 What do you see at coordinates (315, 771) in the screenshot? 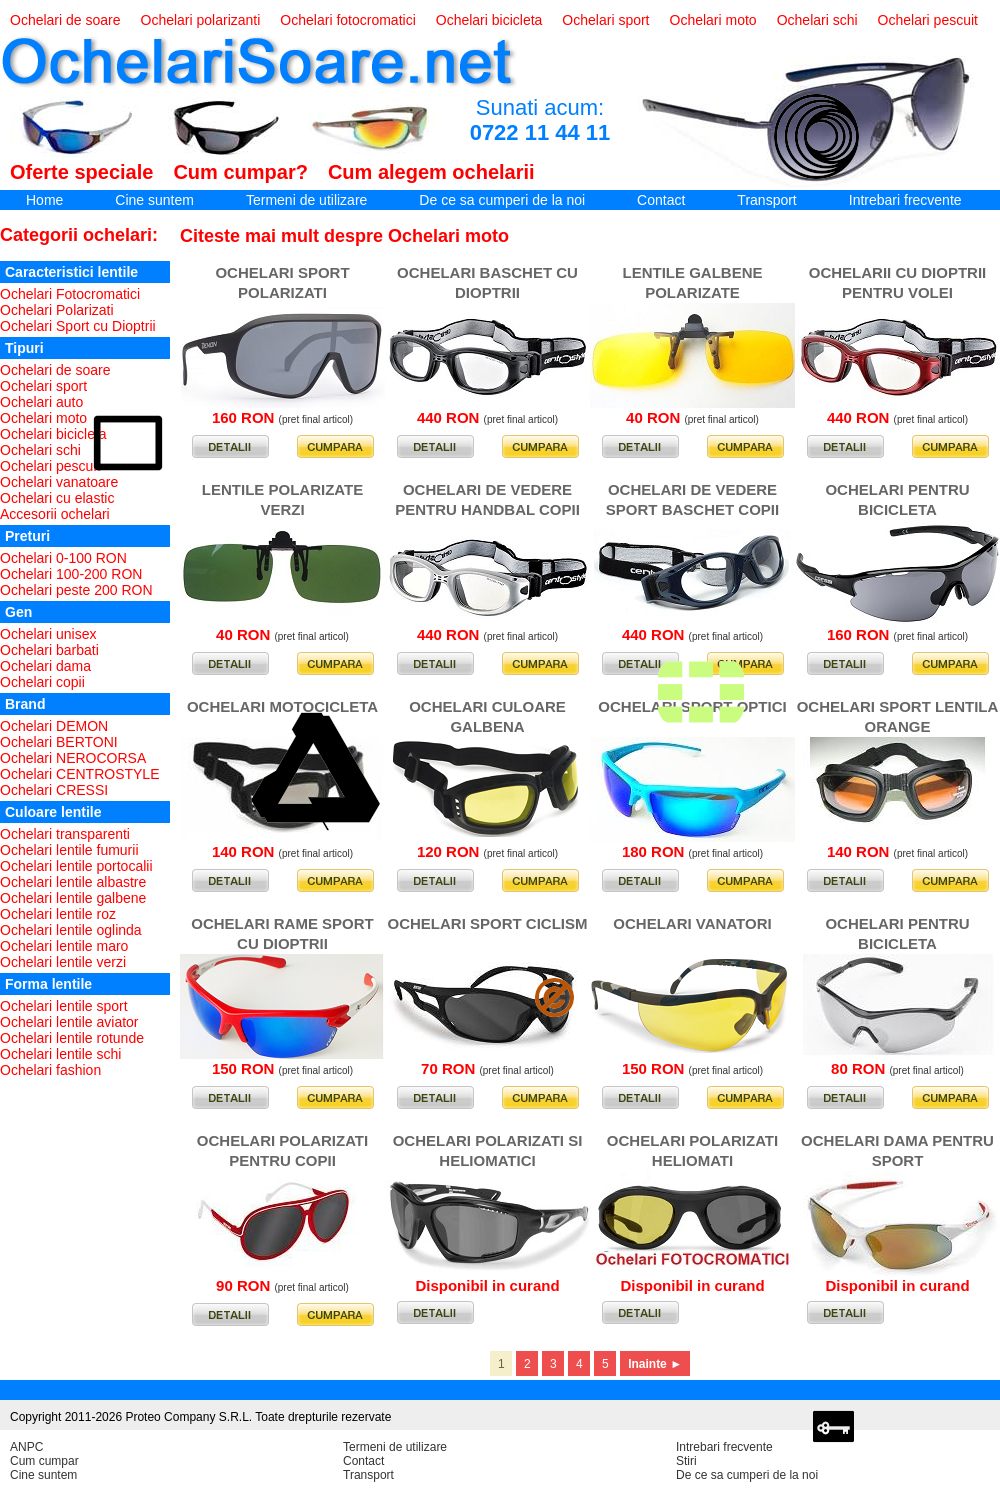
I see `open affinity creative software` at bounding box center [315, 771].